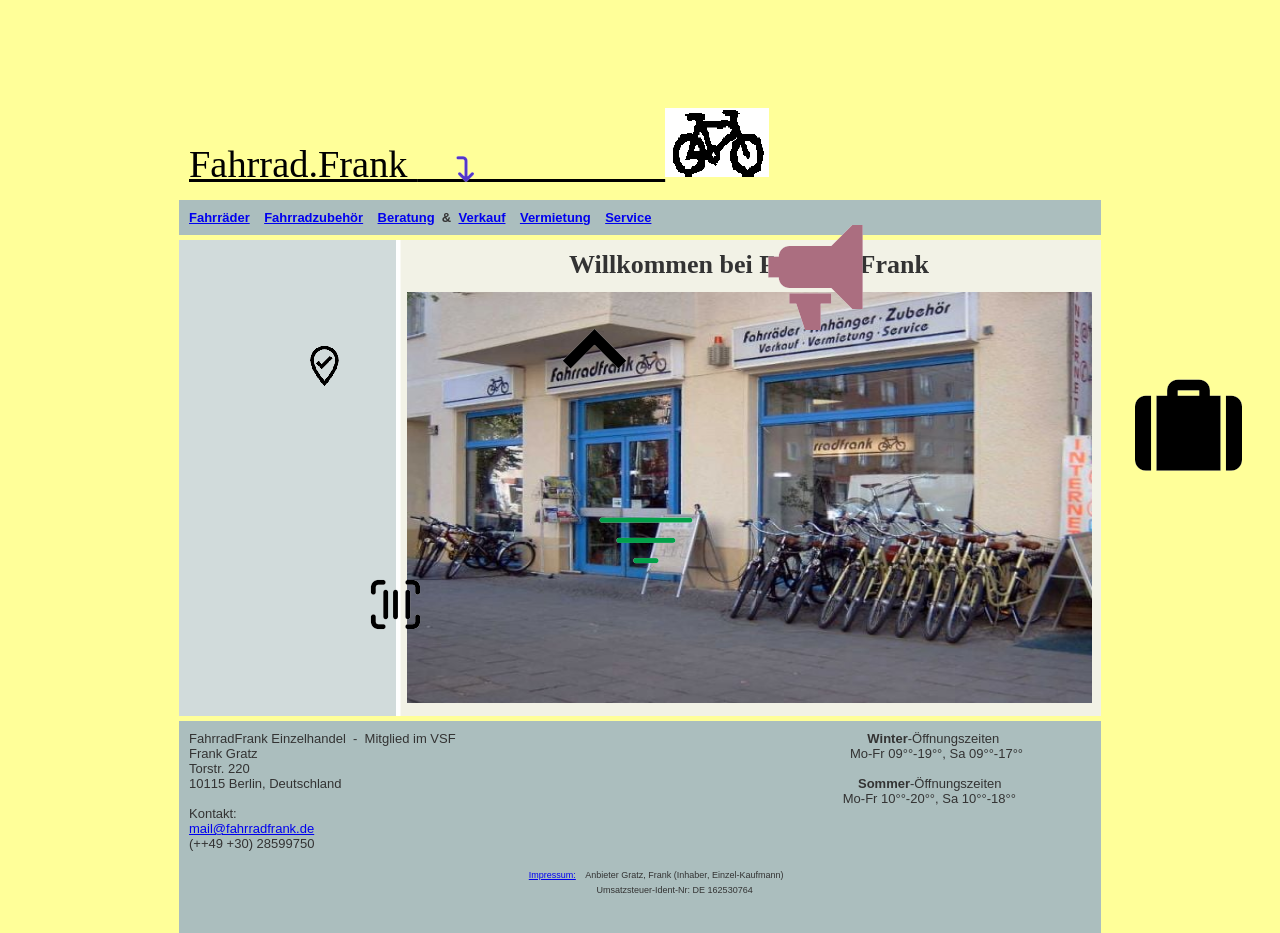  Describe the element at coordinates (466, 169) in the screenshot. I see `move item down one level` at that location.